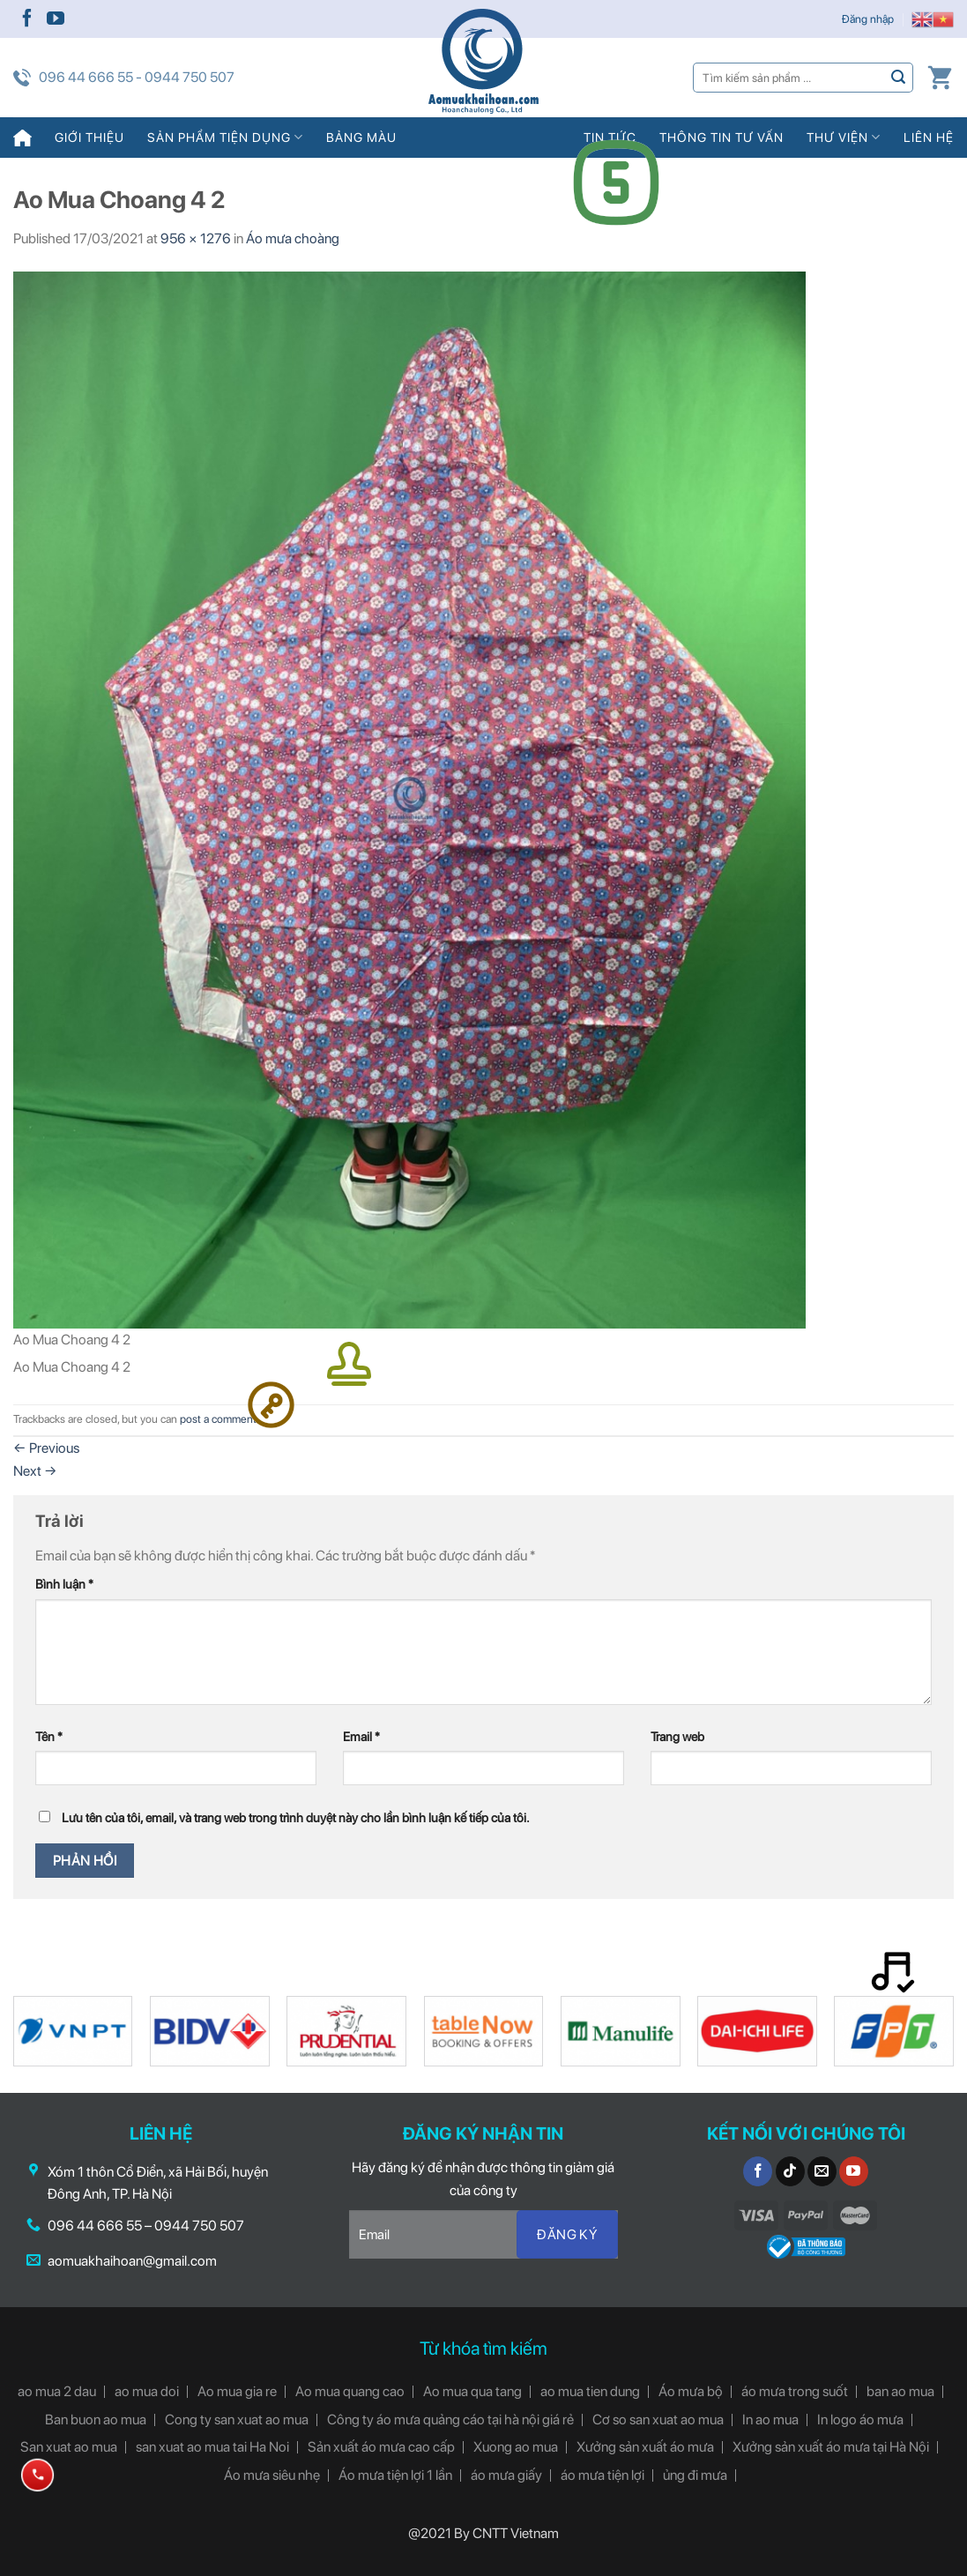  I want to click on apply a stamp or approval mark, so click(349, 1364).